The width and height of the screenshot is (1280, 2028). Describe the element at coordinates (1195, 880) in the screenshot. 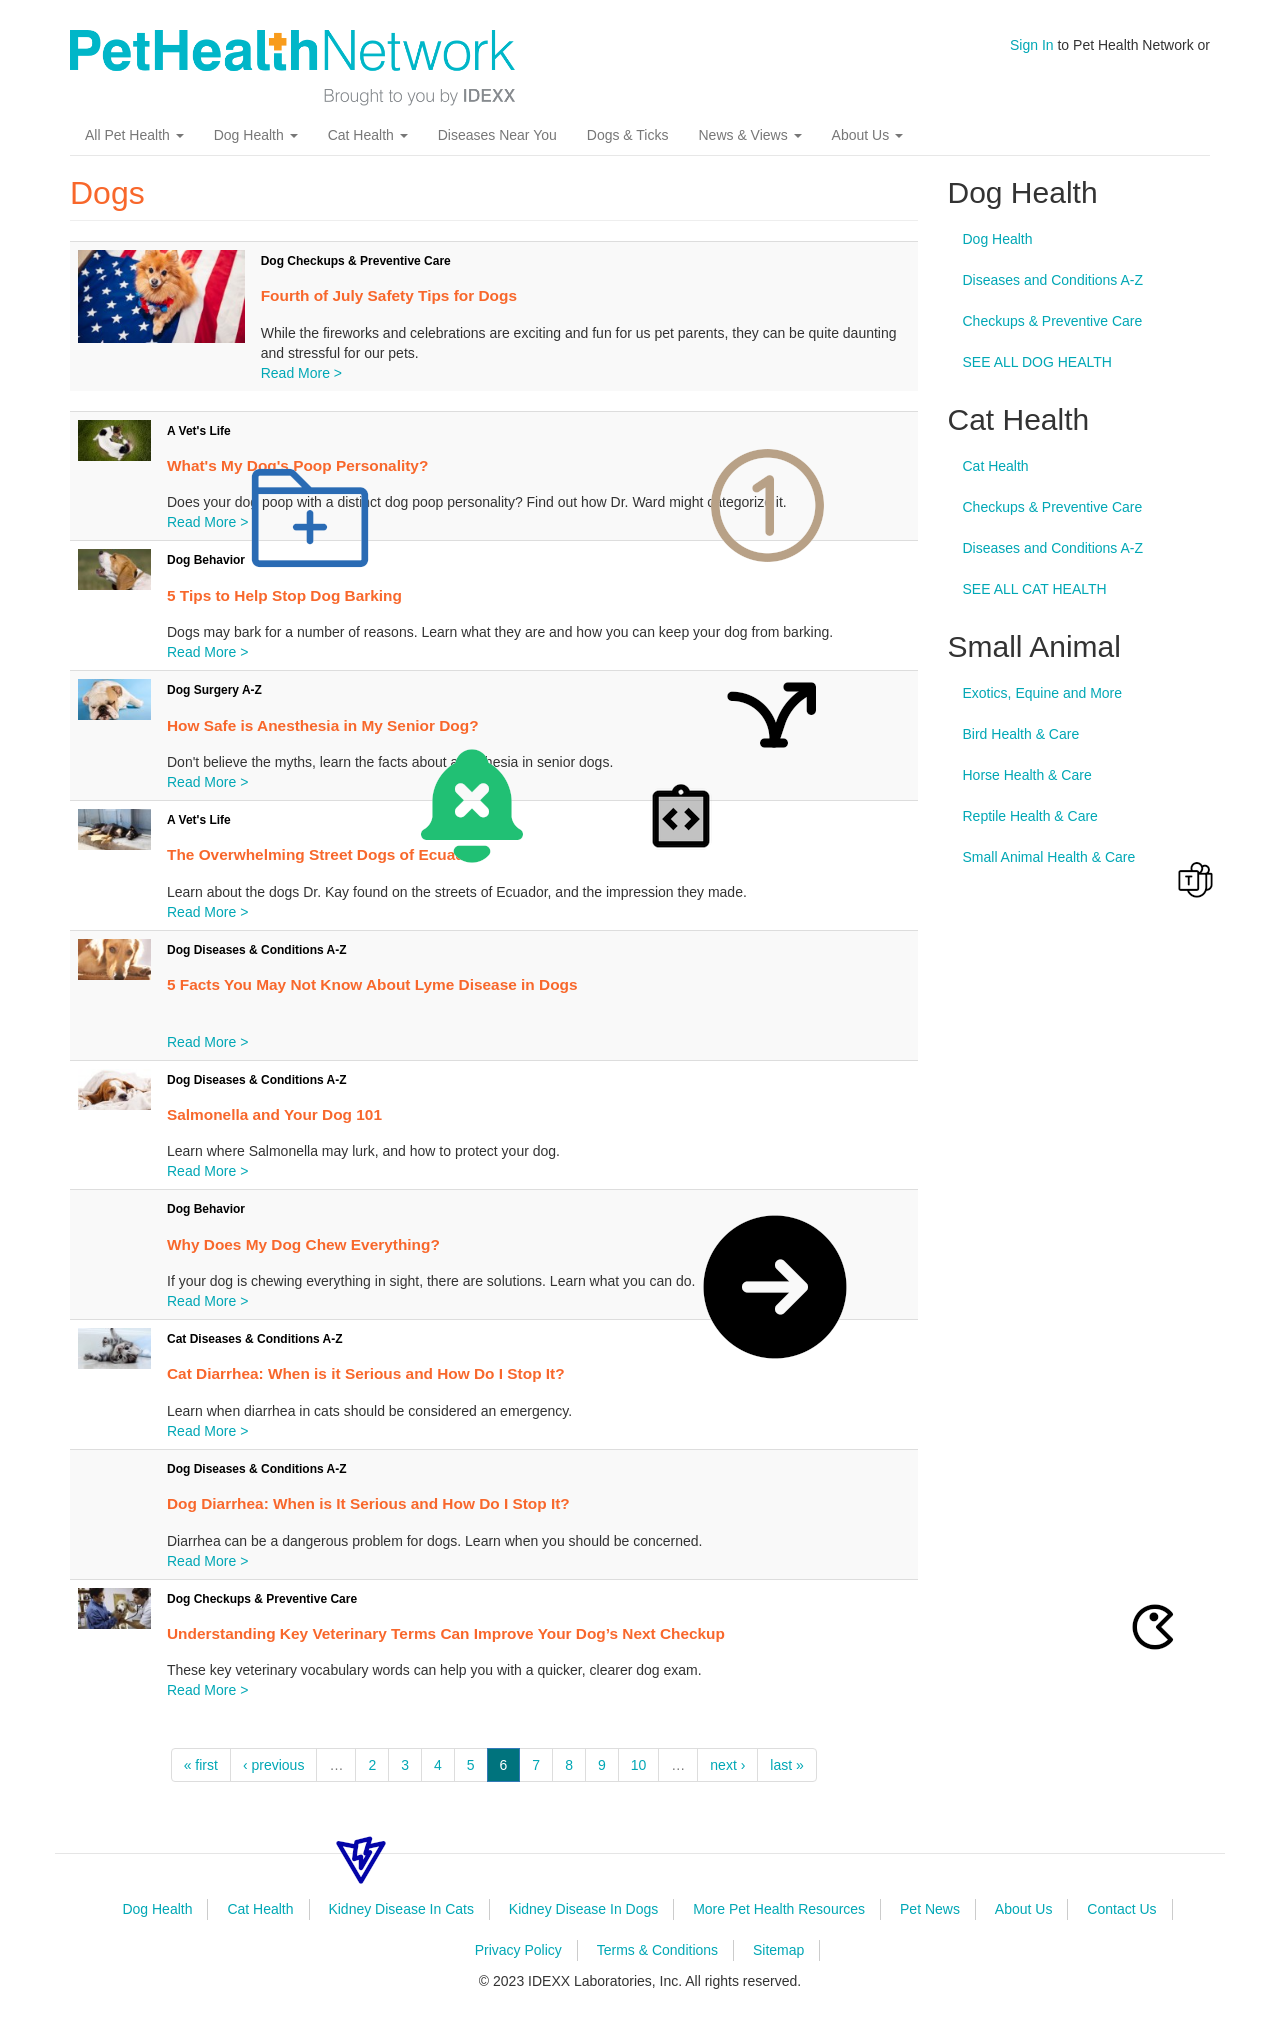

I see `open microsoft teams` at that location.